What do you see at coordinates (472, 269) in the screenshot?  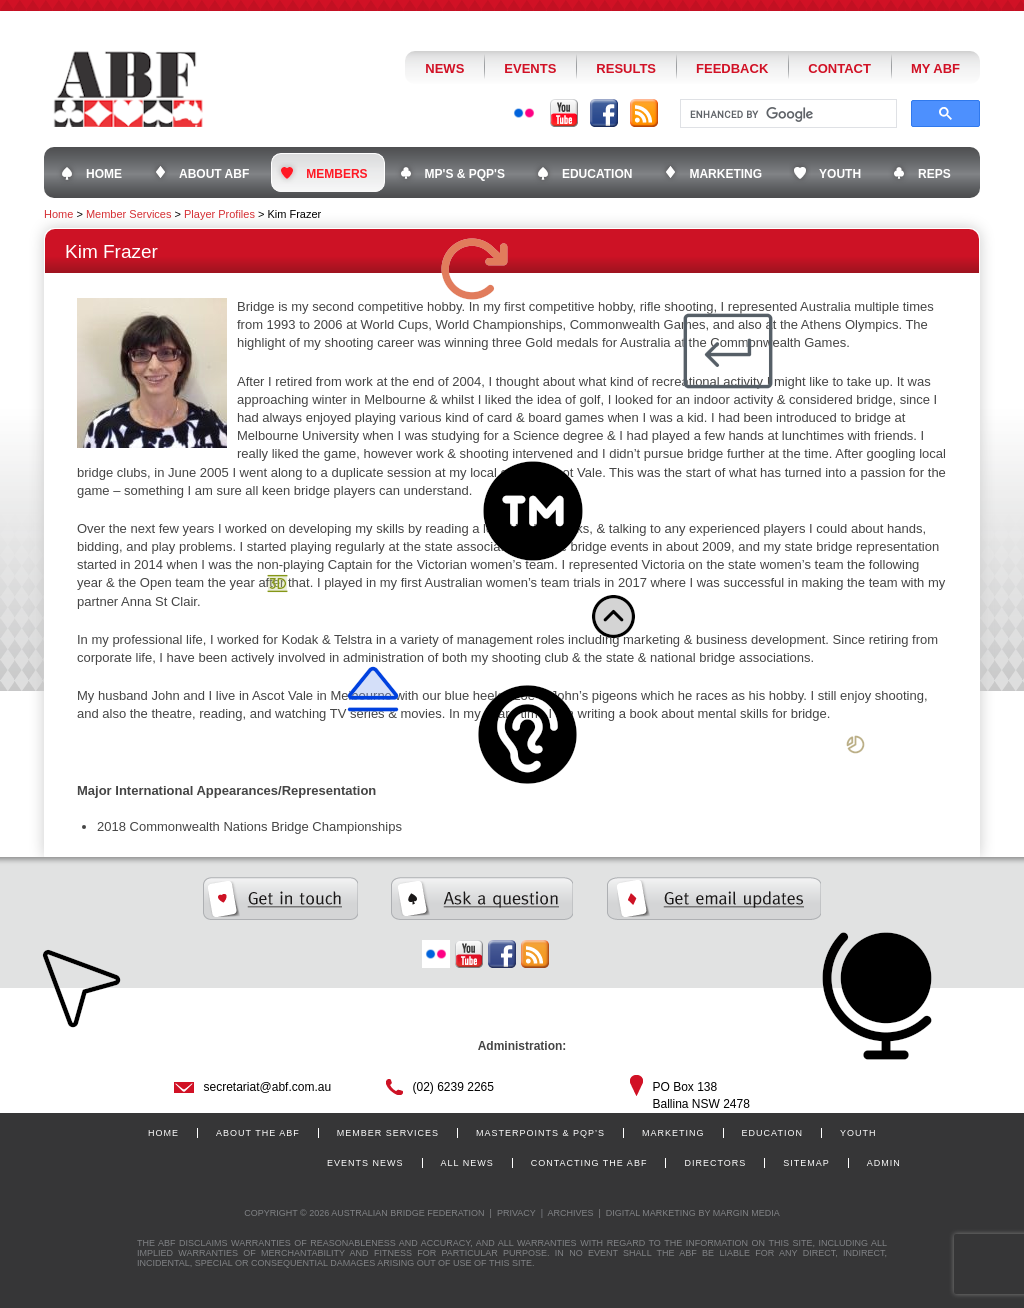 I see `refresh or reload content` at bounding box center [472, 269].